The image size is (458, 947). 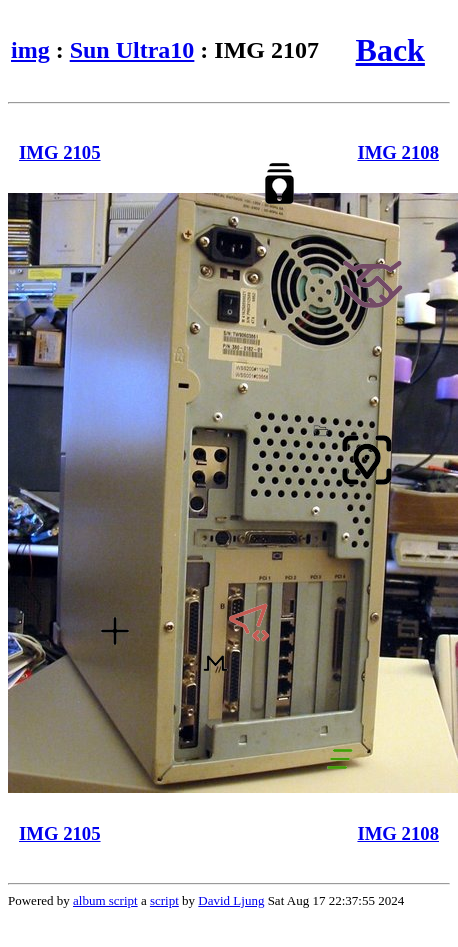 I want to click on indicates a partnership or collaboration, so click(x=372, y=283).